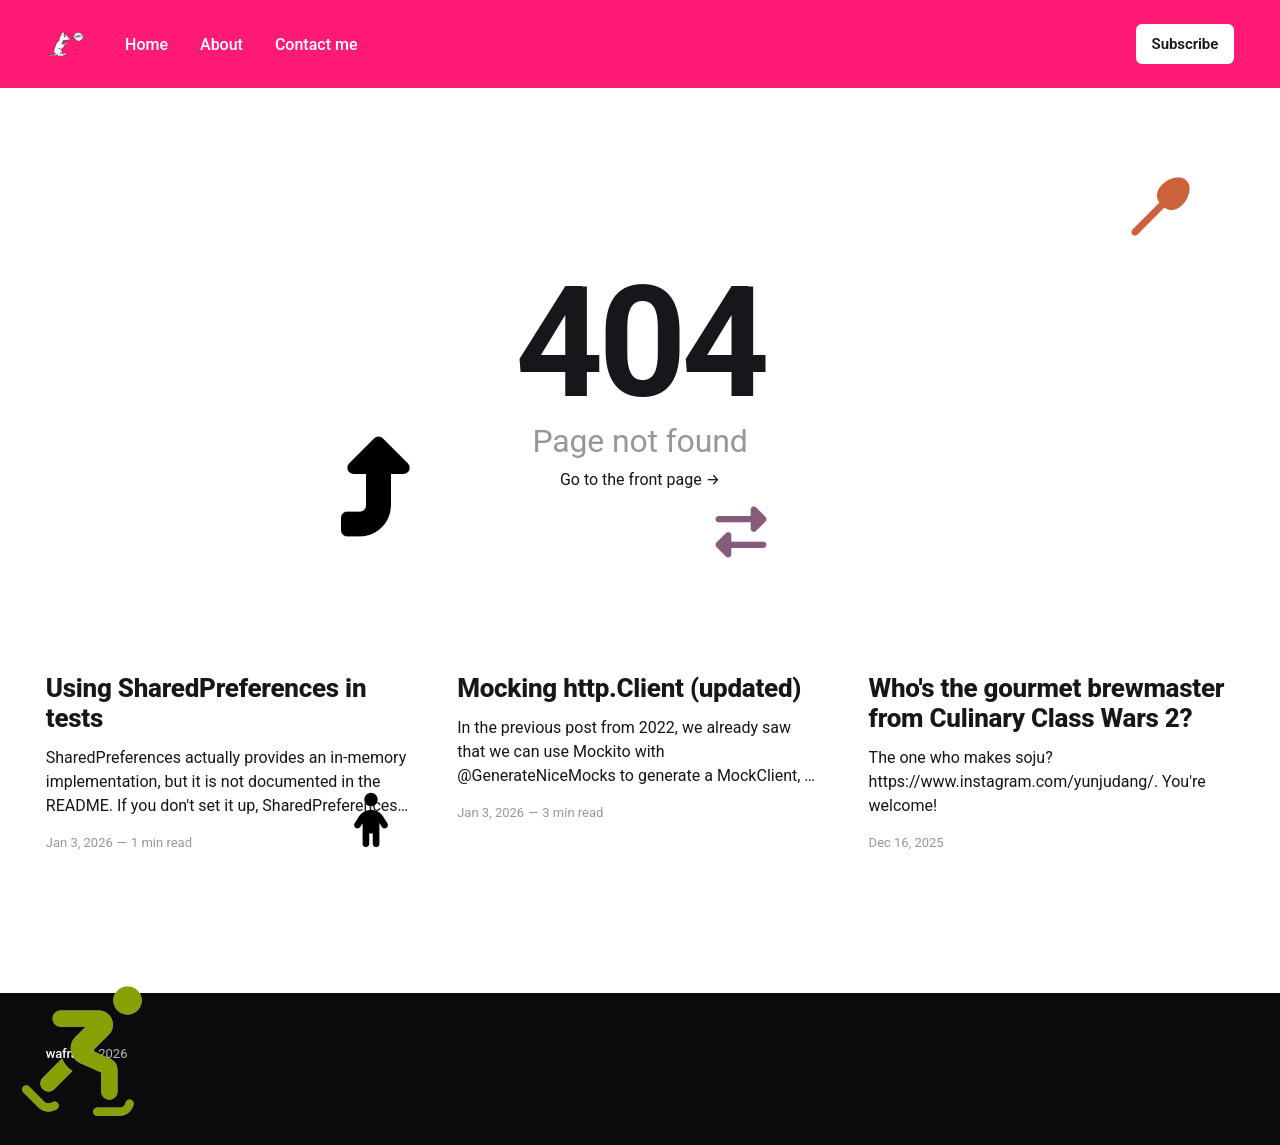 This screenshot has height=1145, width=1280. What do you see at coordinates (741, 532) in the screenshot?
I see `swap or exchange items` at bounding box center [741, 532].